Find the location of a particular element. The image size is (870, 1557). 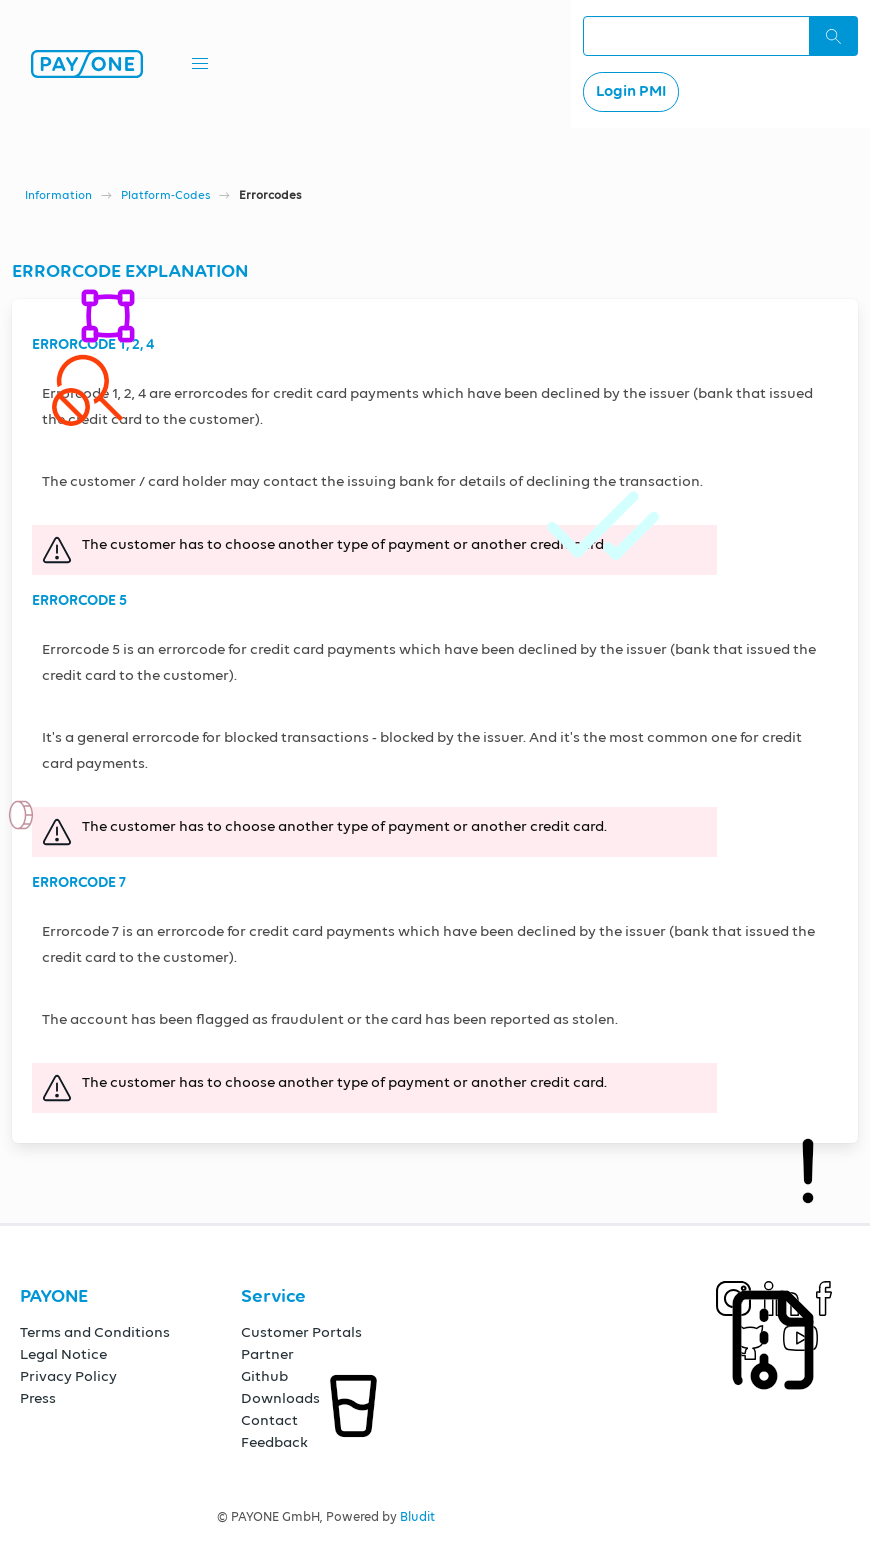

indicates a warning or important notice is located at coordinates (808, 1171).